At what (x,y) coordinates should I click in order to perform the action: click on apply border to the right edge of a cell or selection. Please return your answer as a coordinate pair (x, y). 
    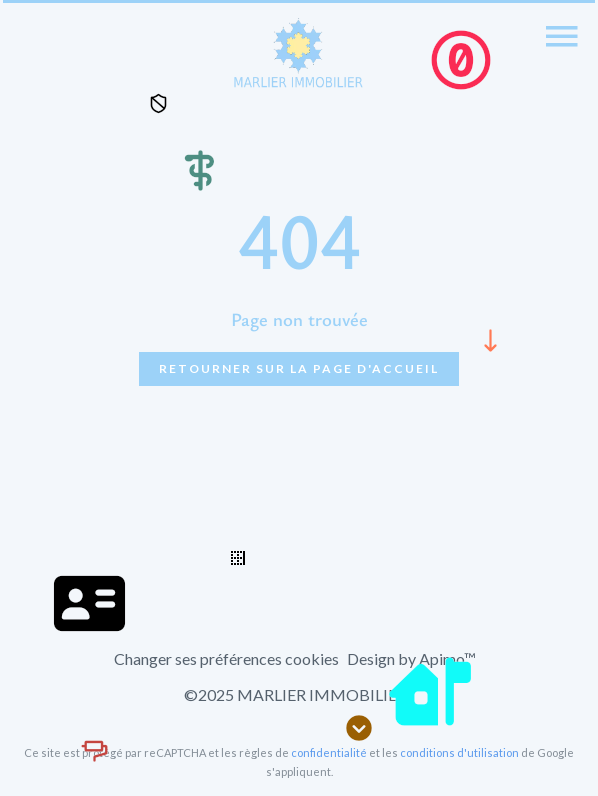
    Looking at the image, I should click on (238, 558).